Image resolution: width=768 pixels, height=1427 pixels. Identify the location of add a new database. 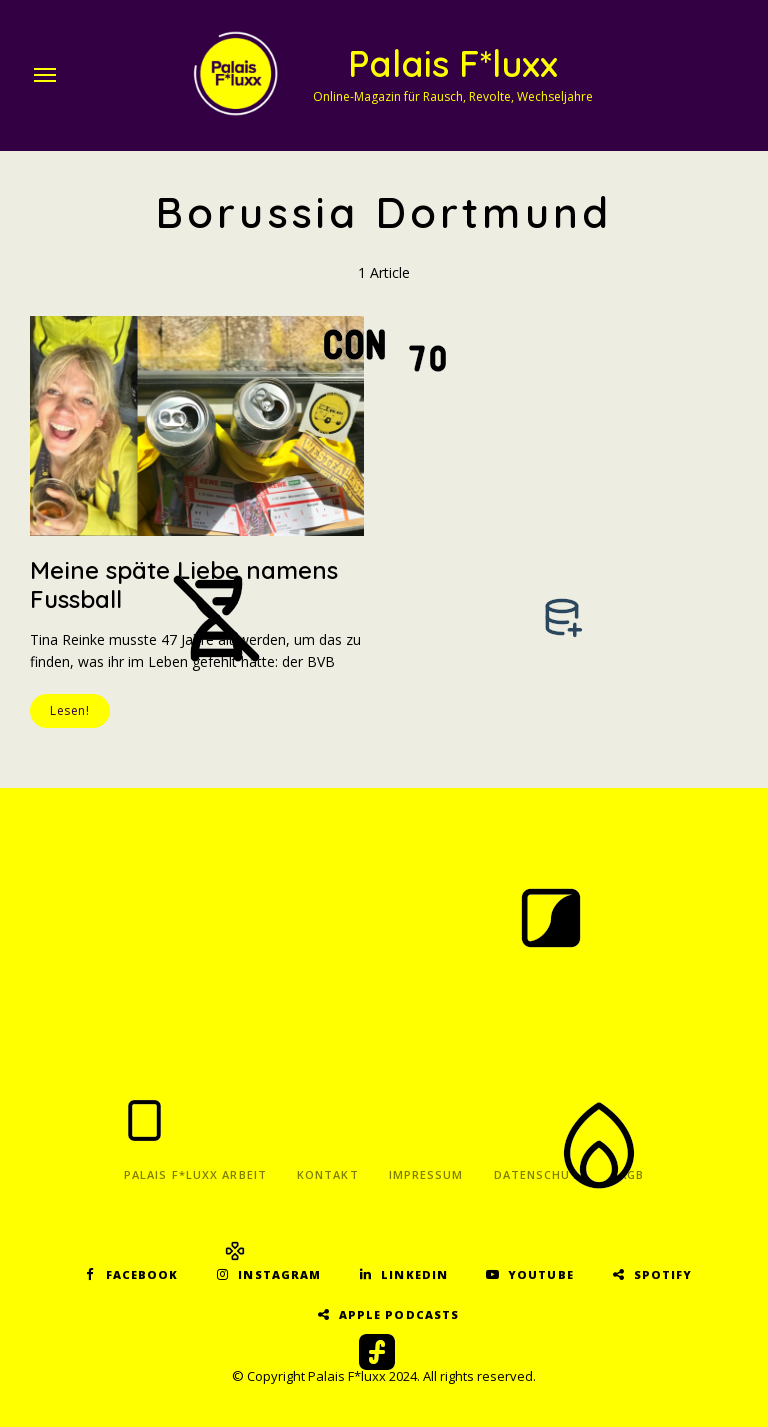
(562, 617).